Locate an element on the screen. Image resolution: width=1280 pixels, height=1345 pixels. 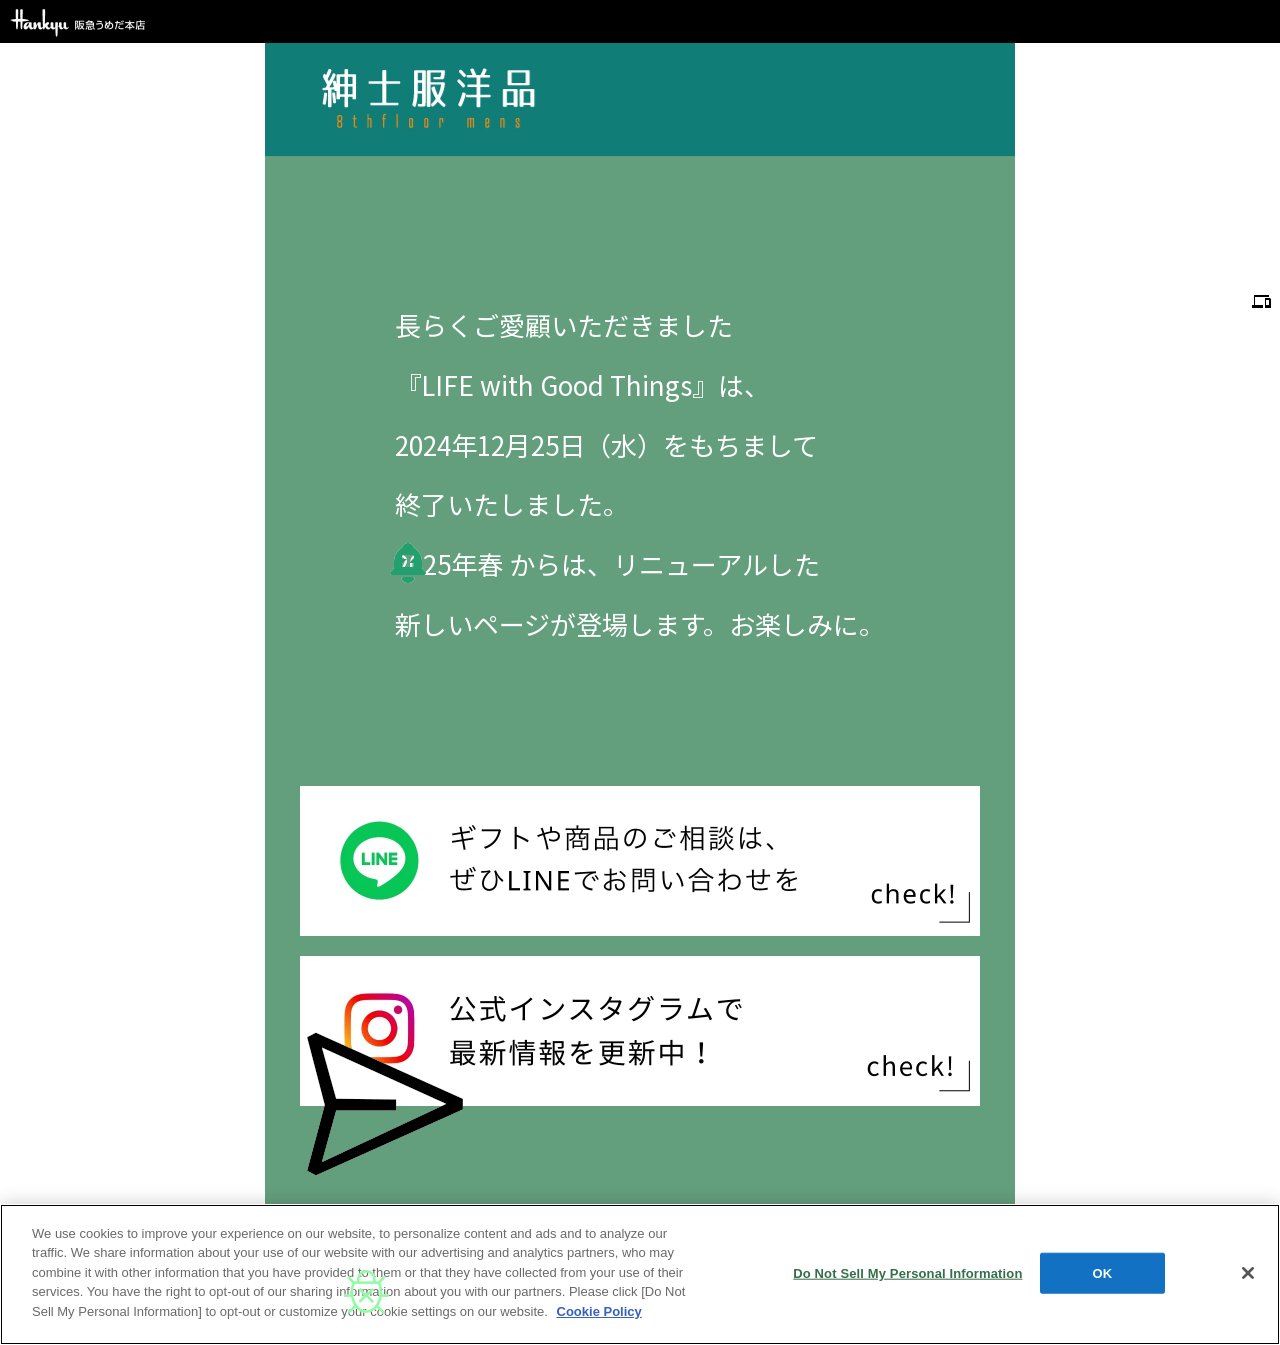
send a message or email is located at coordinates (385, 1105).